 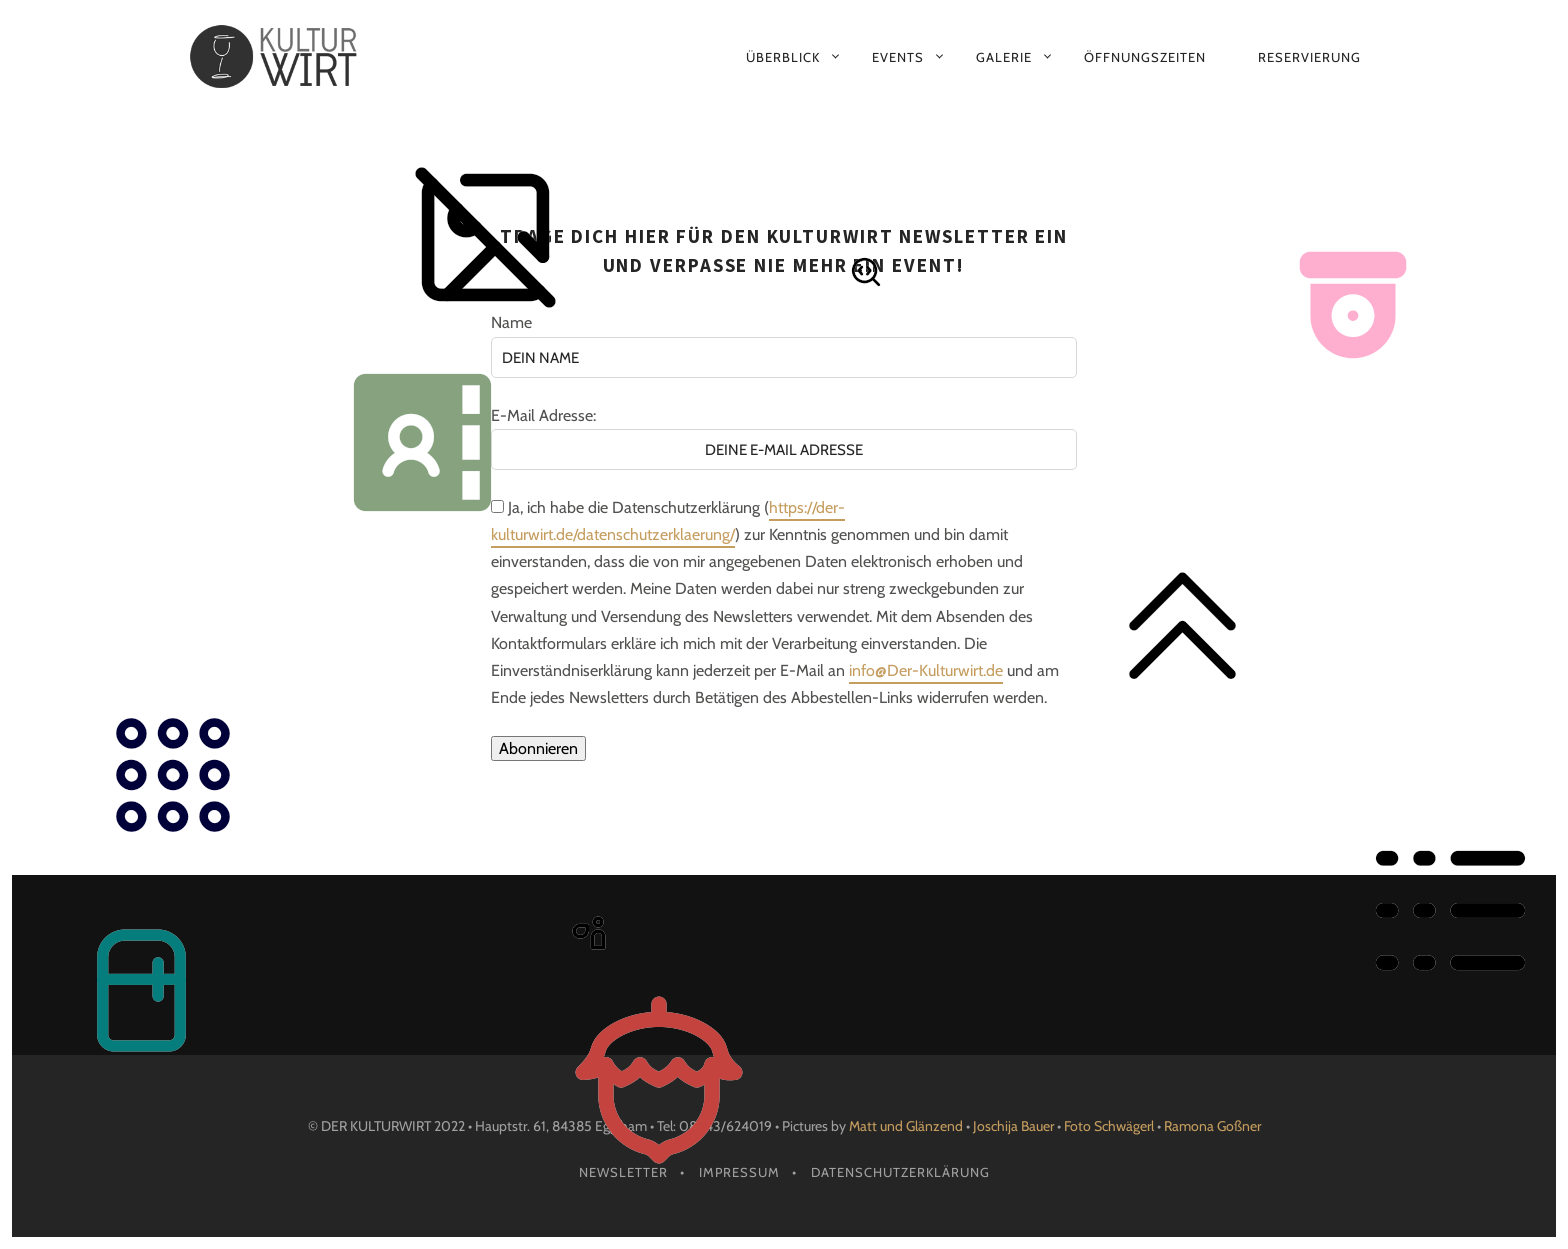 I want to click on open the app drawer or menu, so click(x=173, y=775).